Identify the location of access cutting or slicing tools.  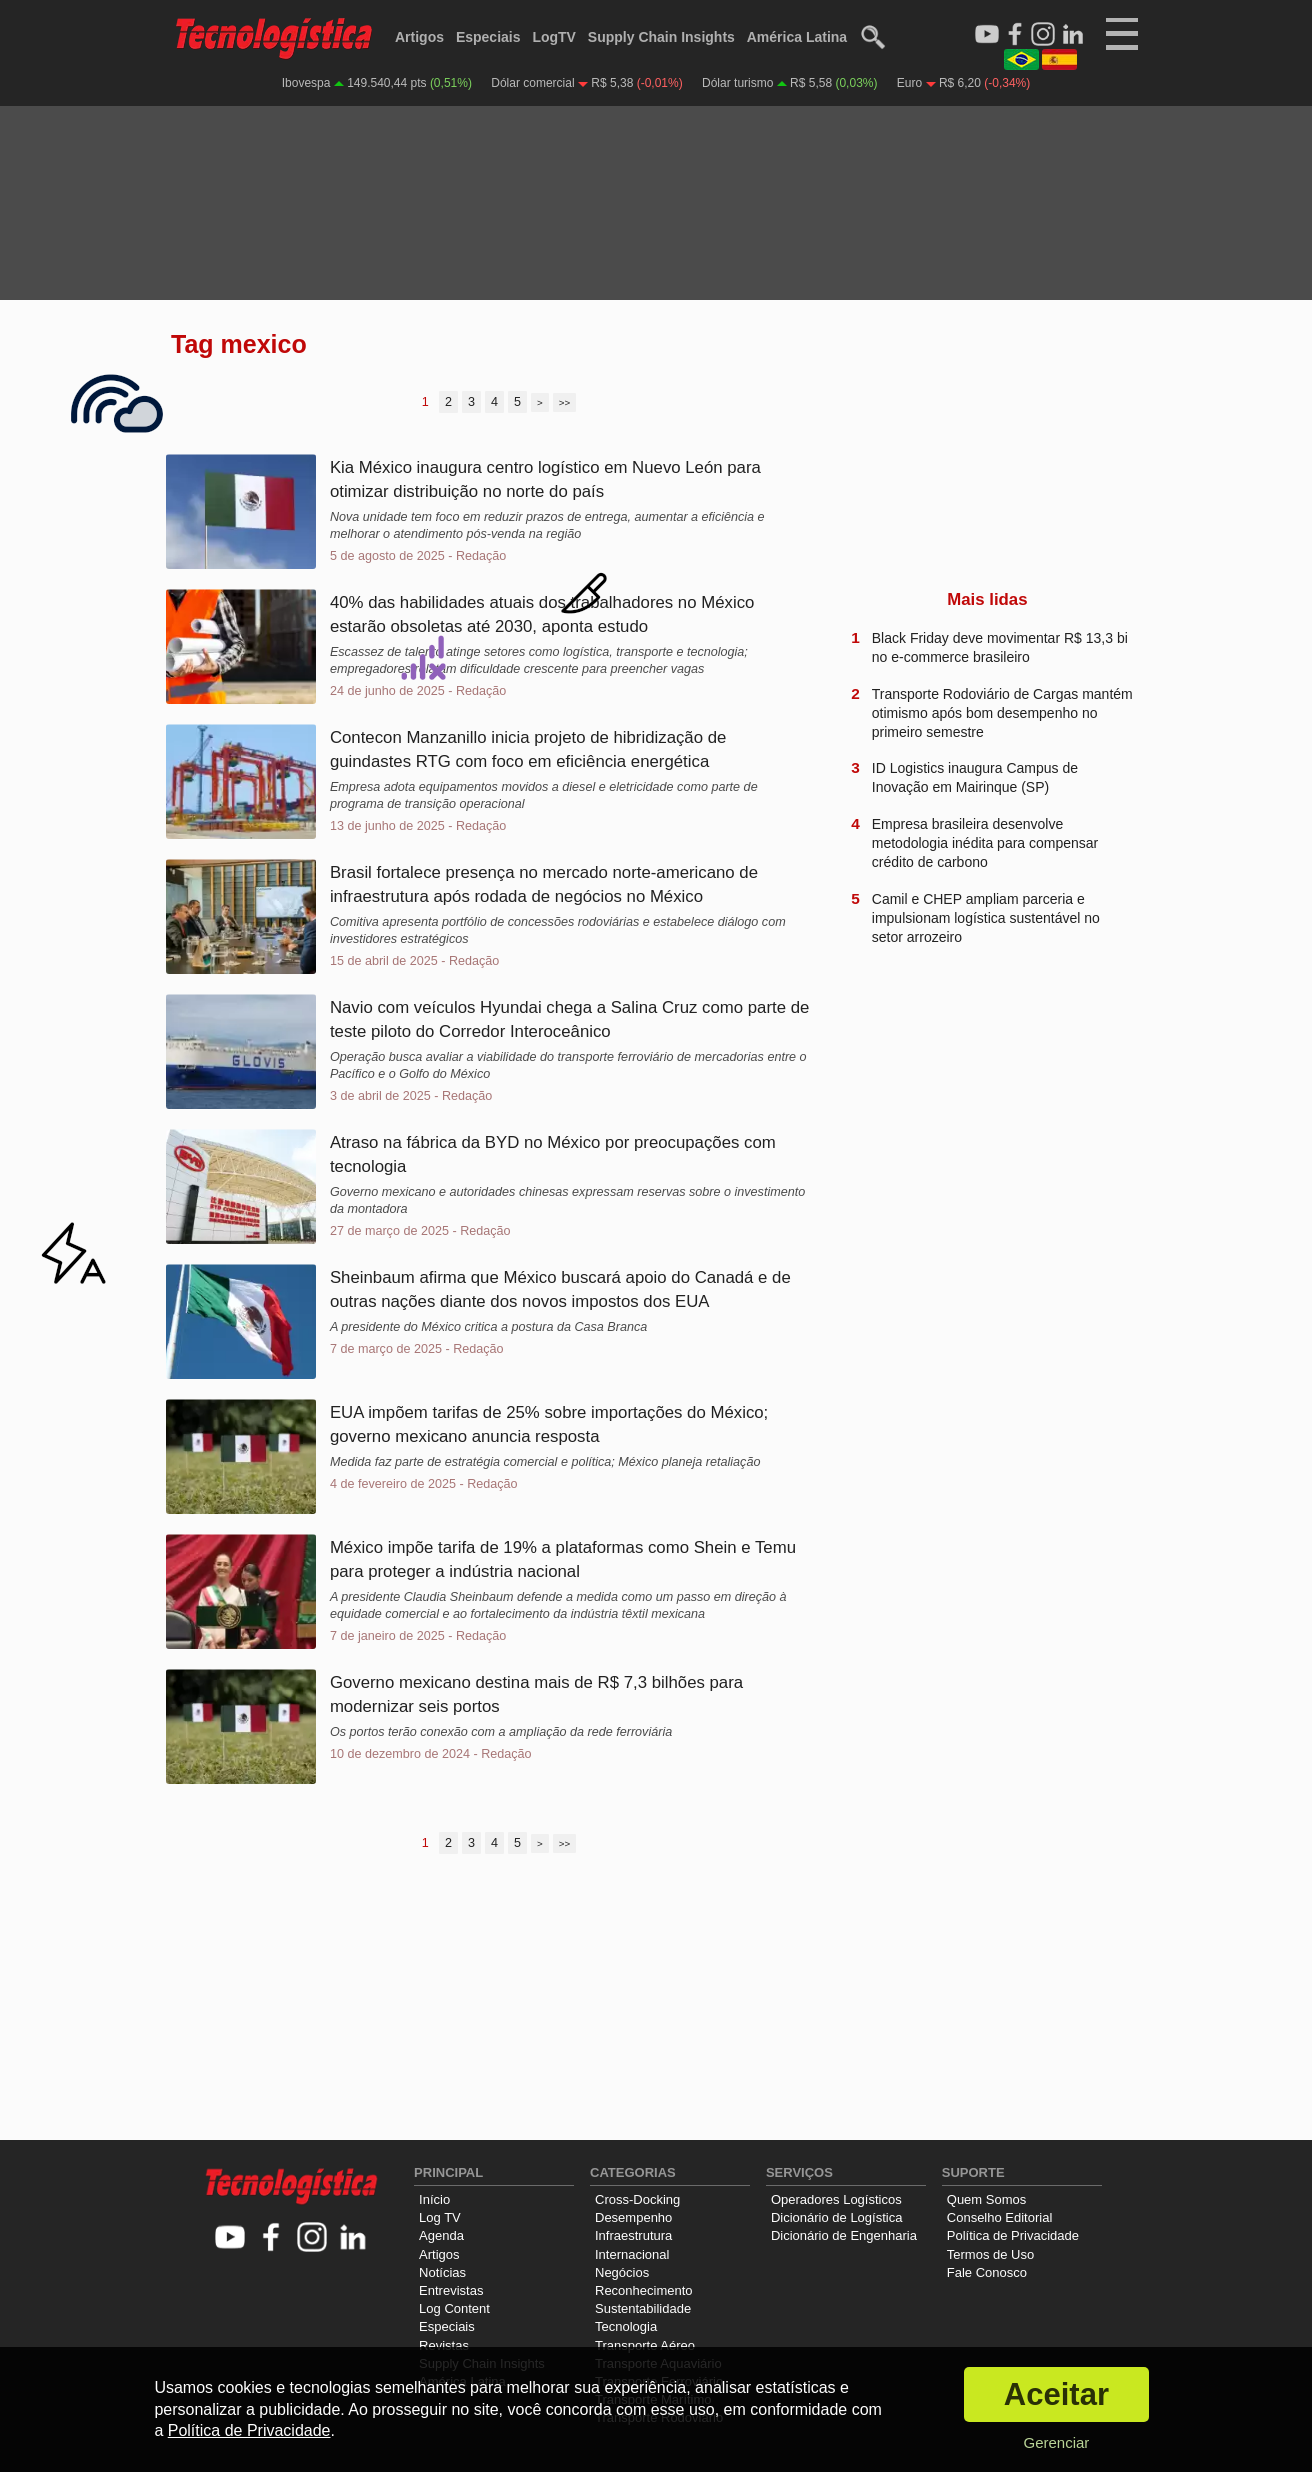
(584, 594).